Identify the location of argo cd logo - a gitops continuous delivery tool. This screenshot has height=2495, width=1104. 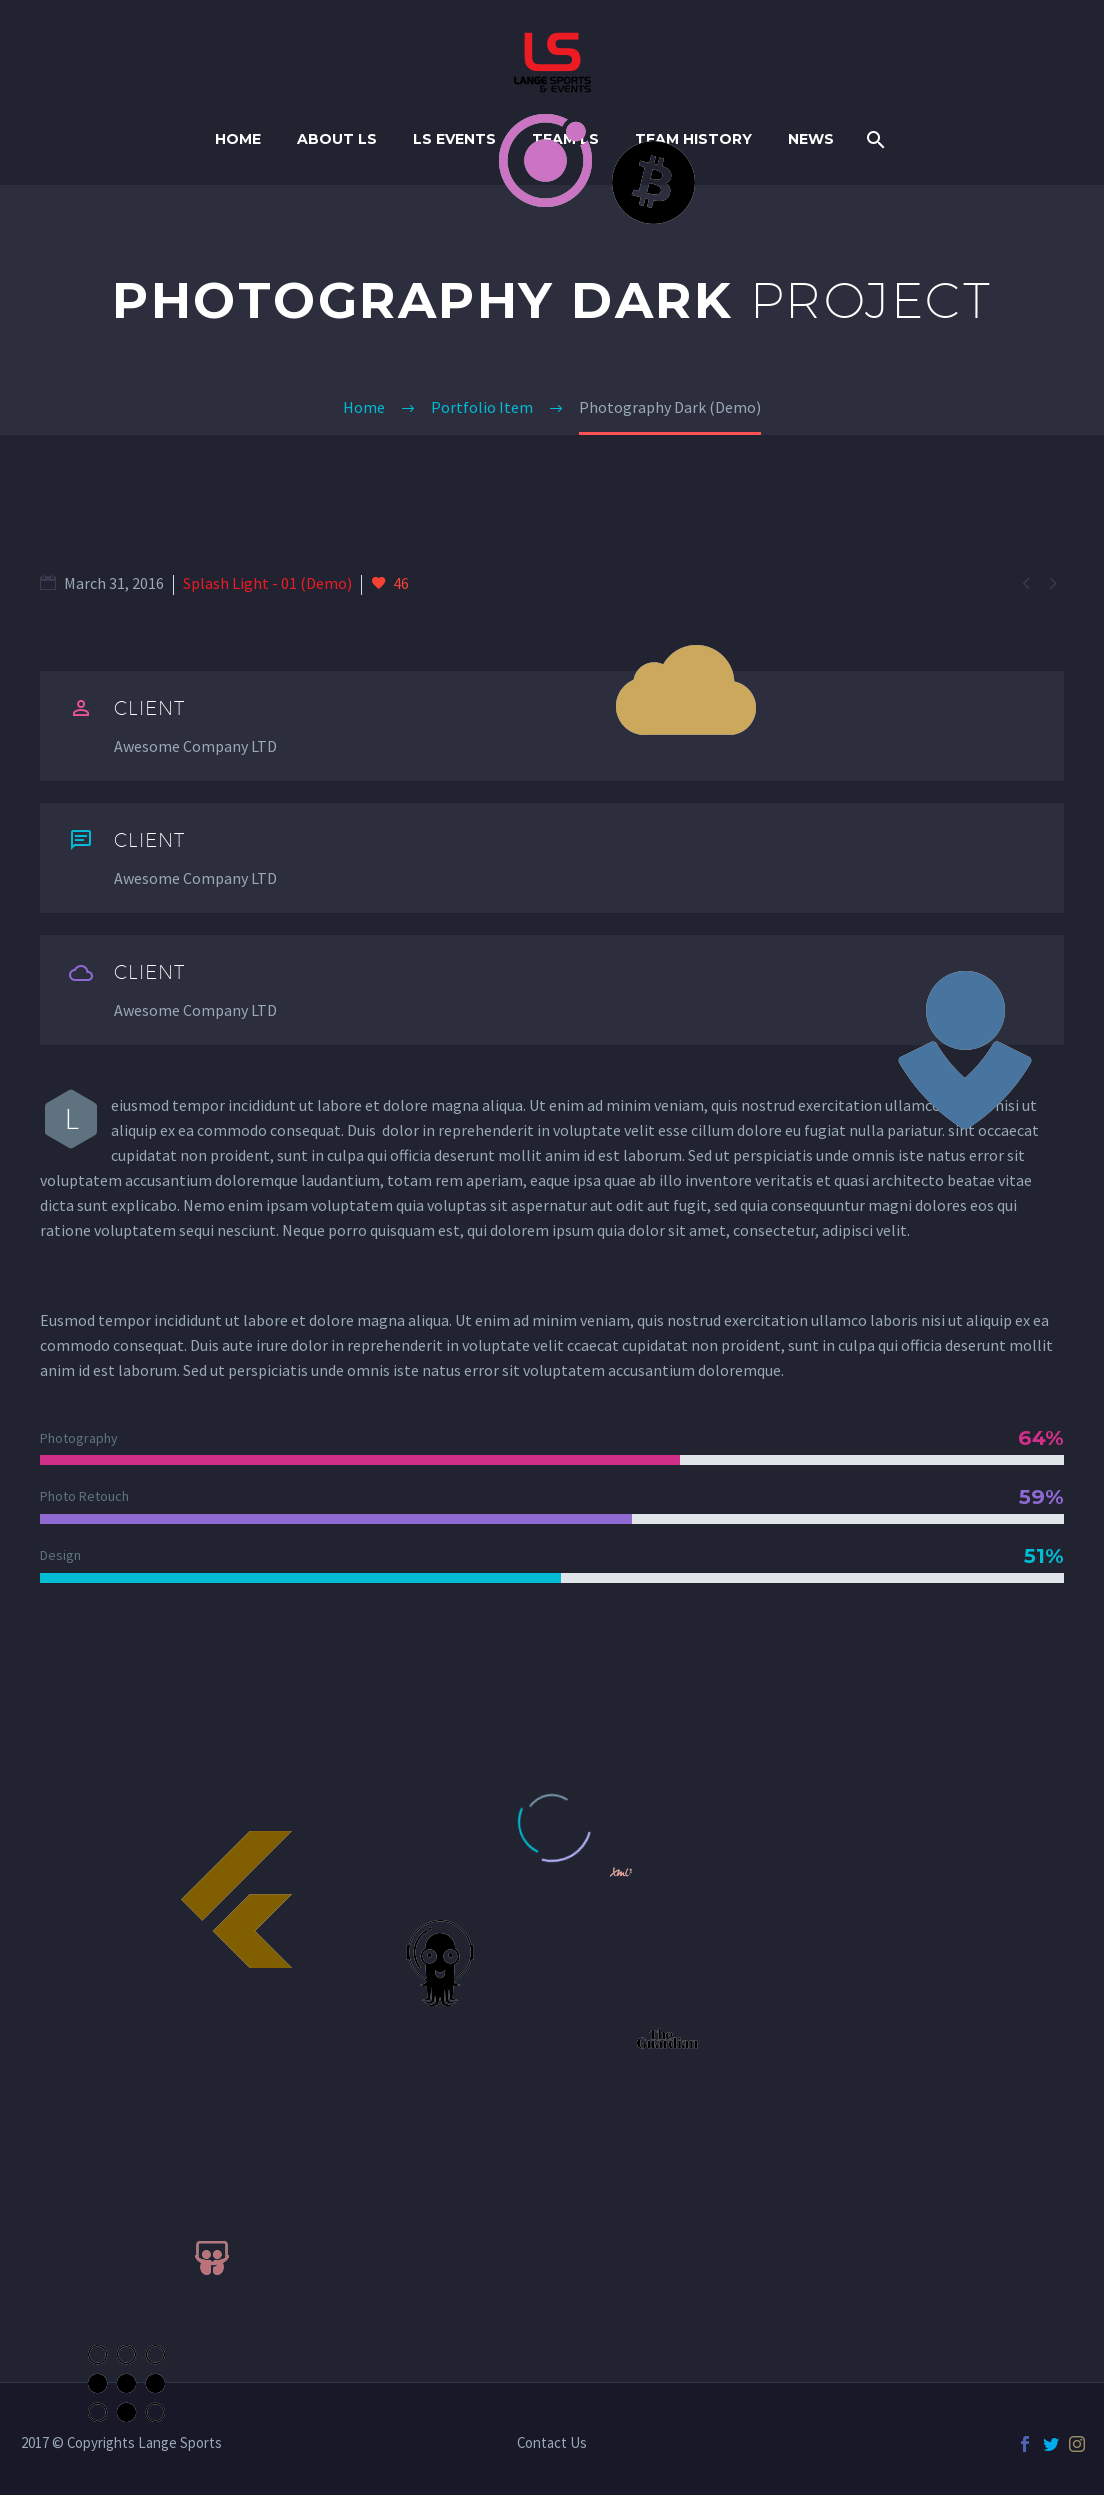
(440, 1963).